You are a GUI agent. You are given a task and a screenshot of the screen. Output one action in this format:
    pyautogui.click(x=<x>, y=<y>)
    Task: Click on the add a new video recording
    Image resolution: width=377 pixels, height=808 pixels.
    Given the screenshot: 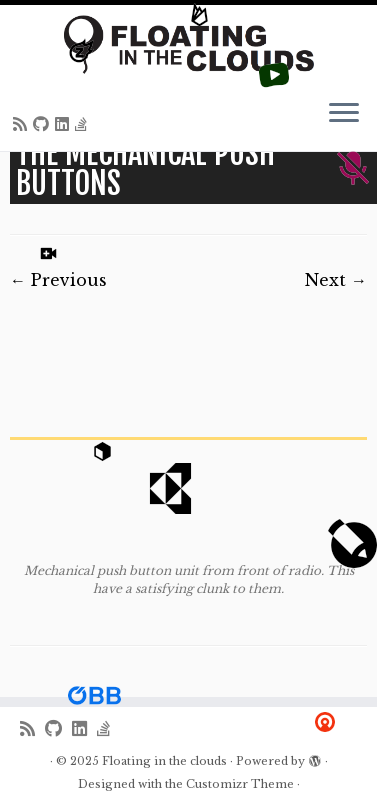 What is the action you would take?
    pyautogui.click(x=48, y=253)
    